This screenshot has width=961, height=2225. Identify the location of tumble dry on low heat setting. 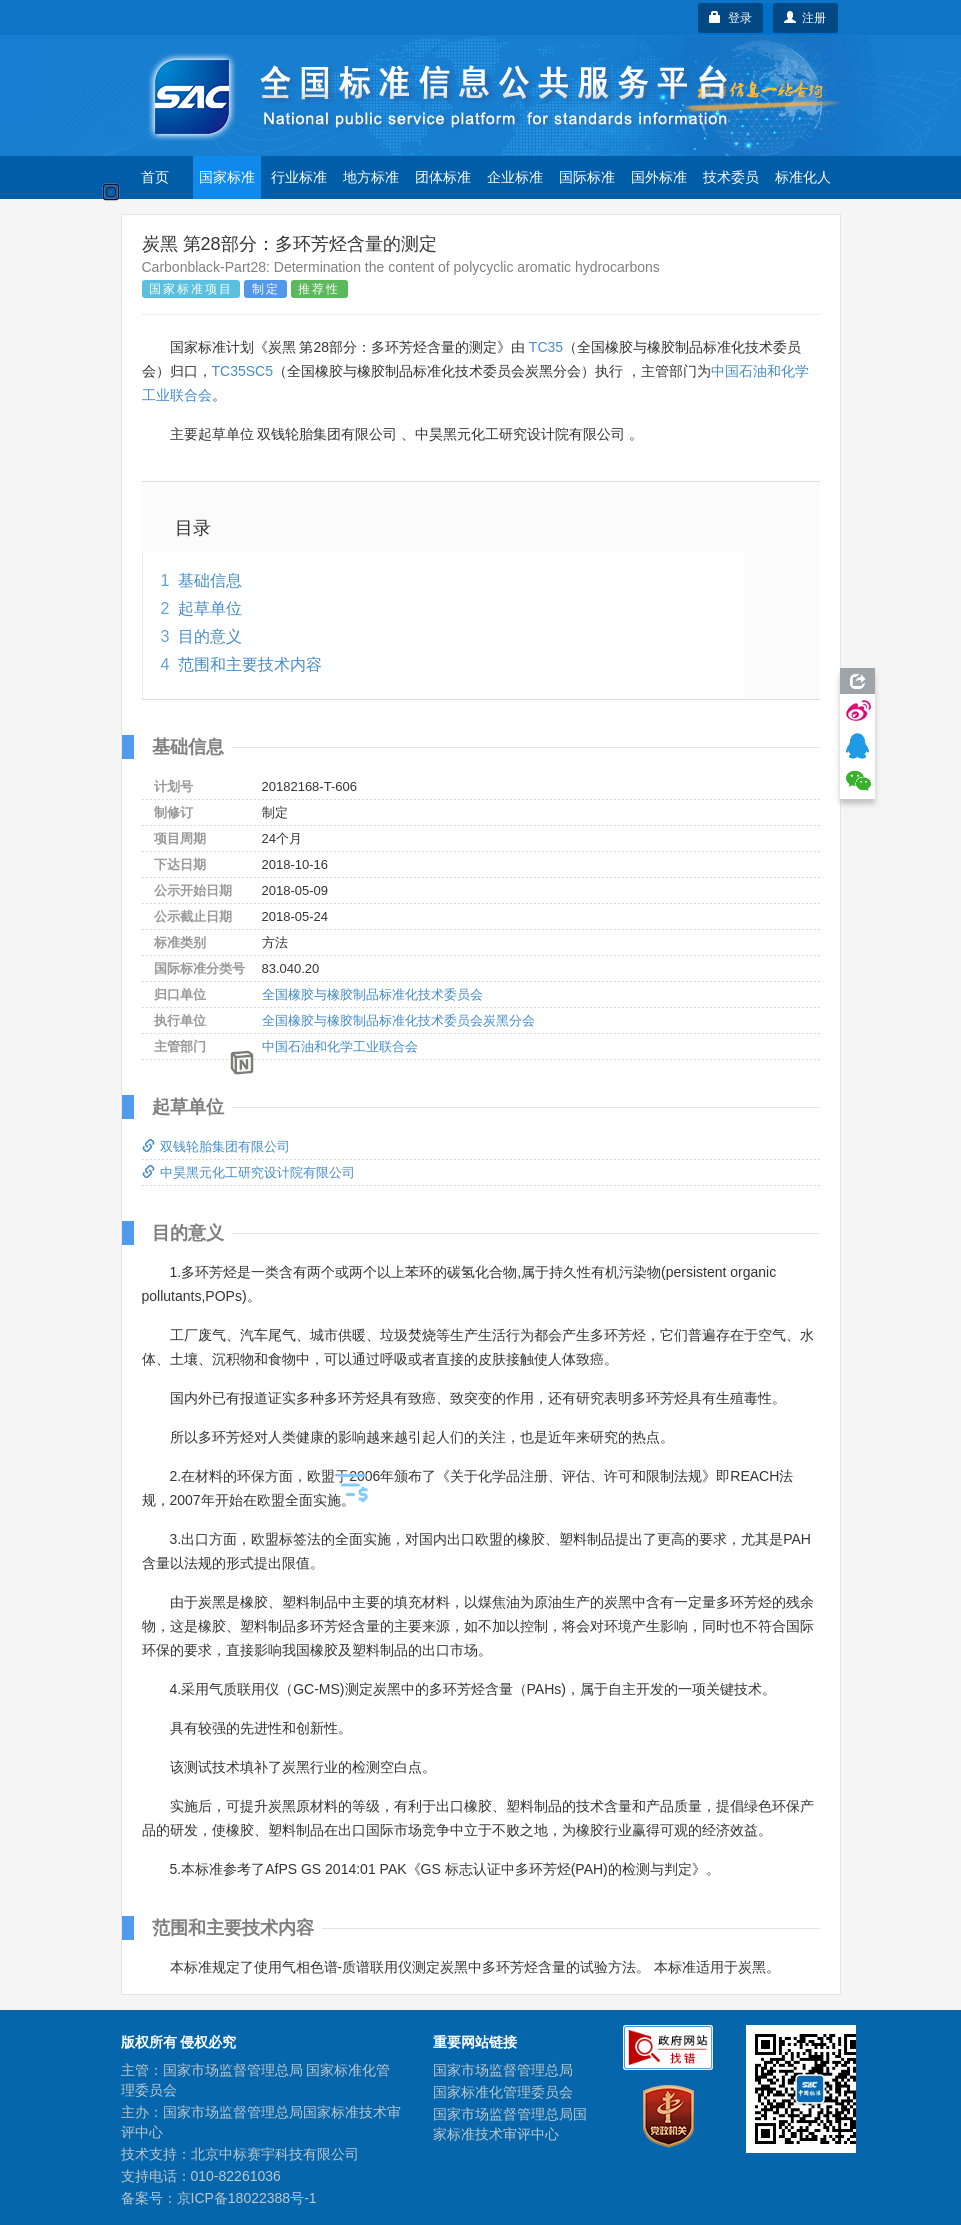
(111, 192).